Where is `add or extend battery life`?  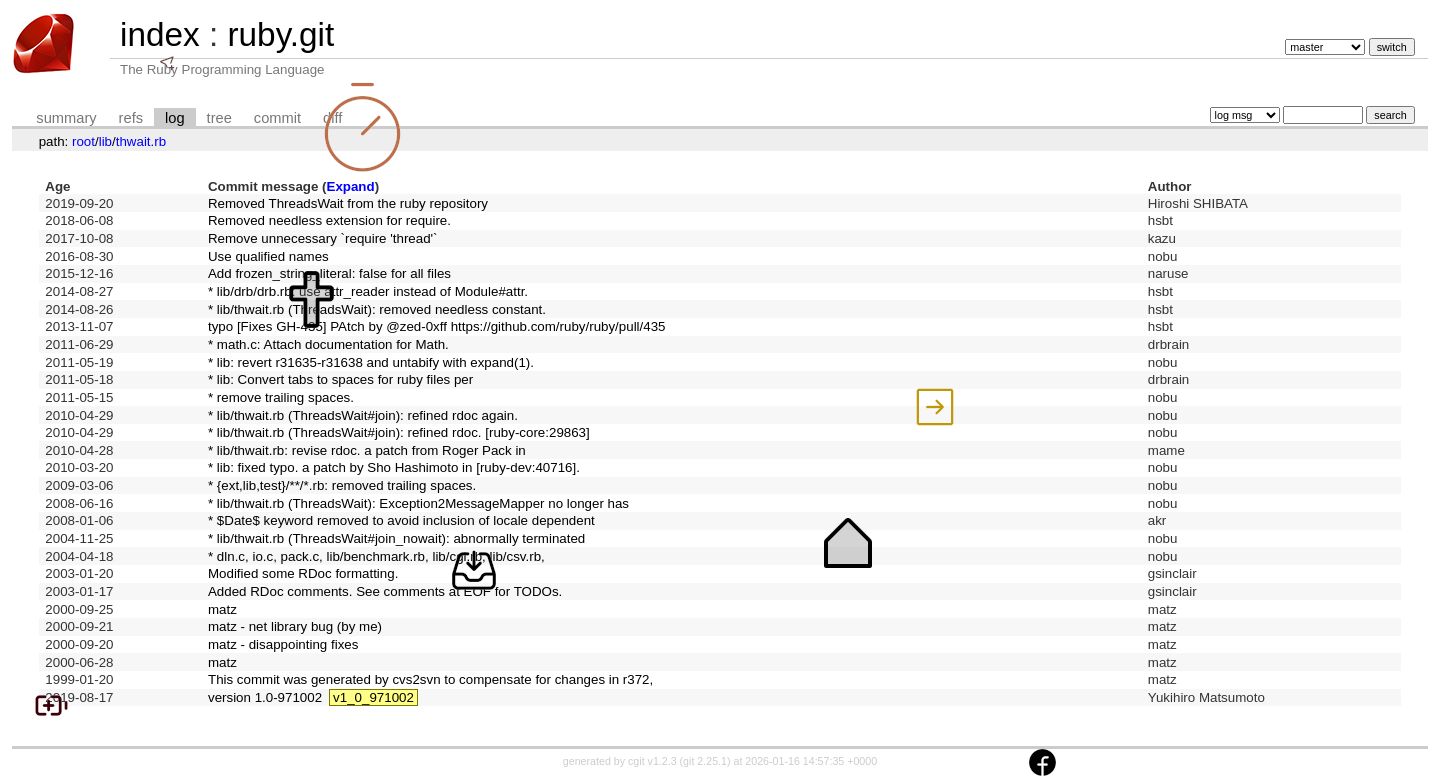 add or extend battery life is located at coordinates (51, 705).